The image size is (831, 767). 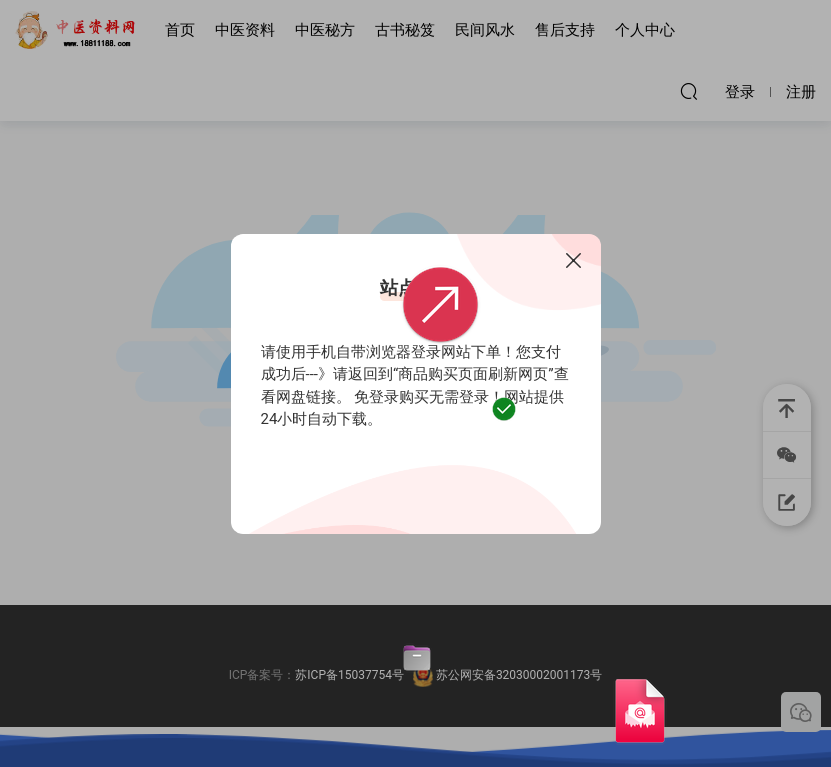 I want to click on indicates a symbolic link or shortcut to another file, so click(x=440, y=304).